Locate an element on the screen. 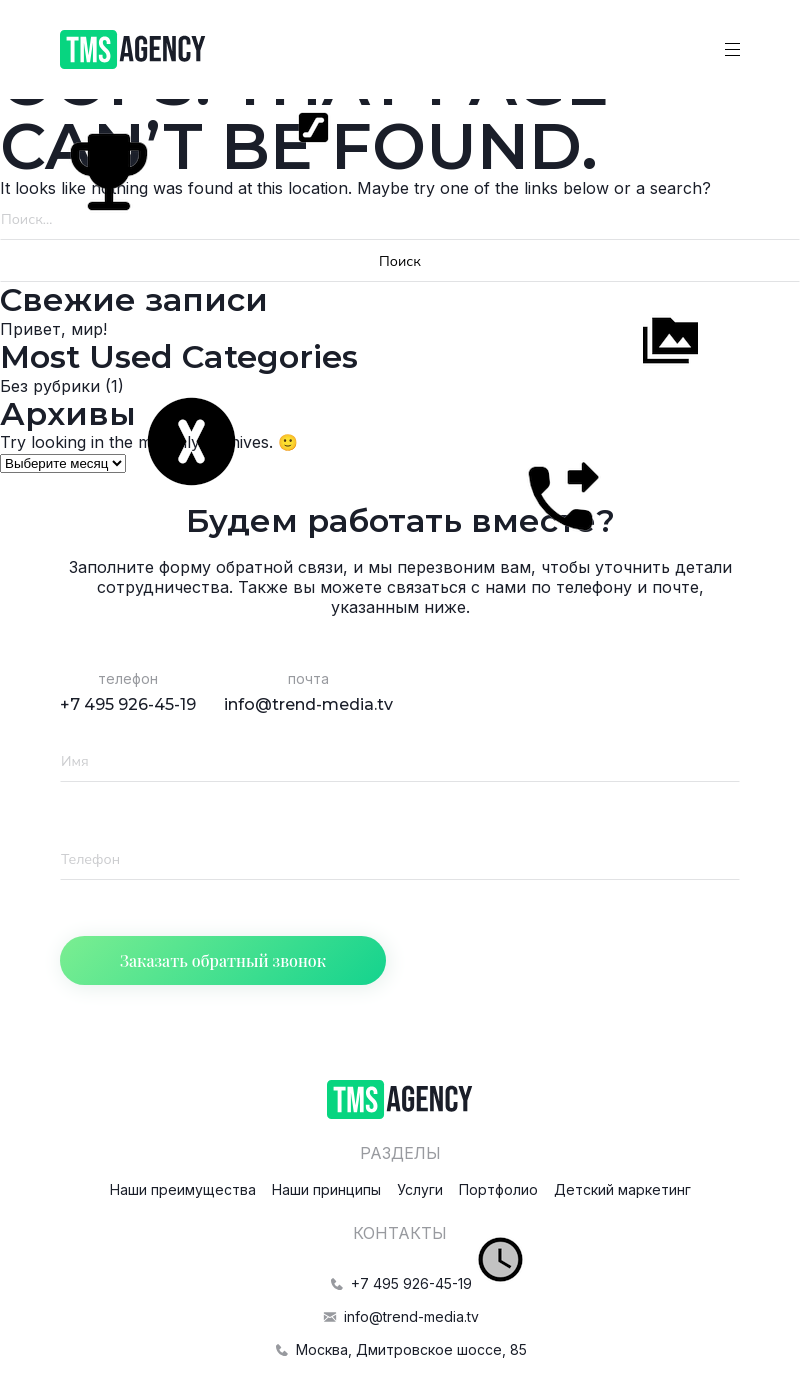 The image size is (800, 1384). view achievements or awards is located at coordinates (109, 172).